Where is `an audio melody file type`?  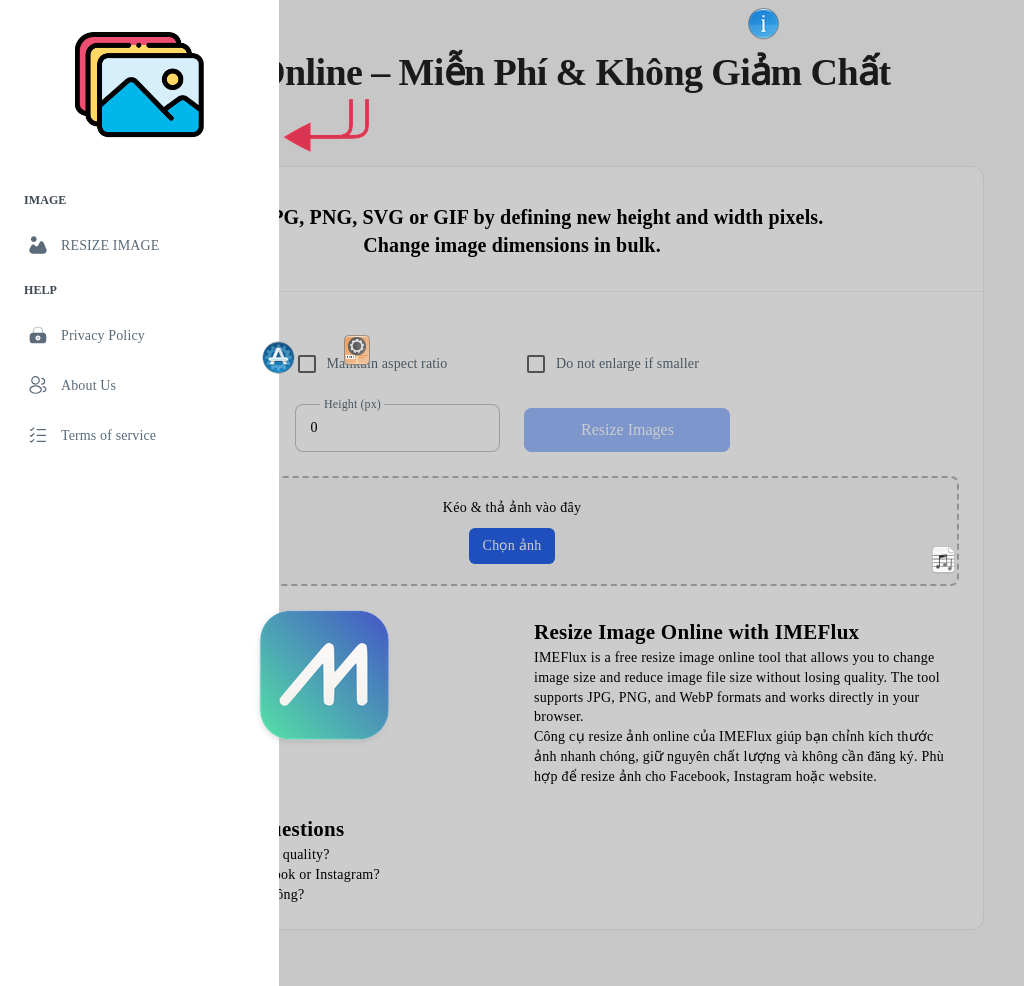 an audio melody file type is located at coordinates (943, 559).